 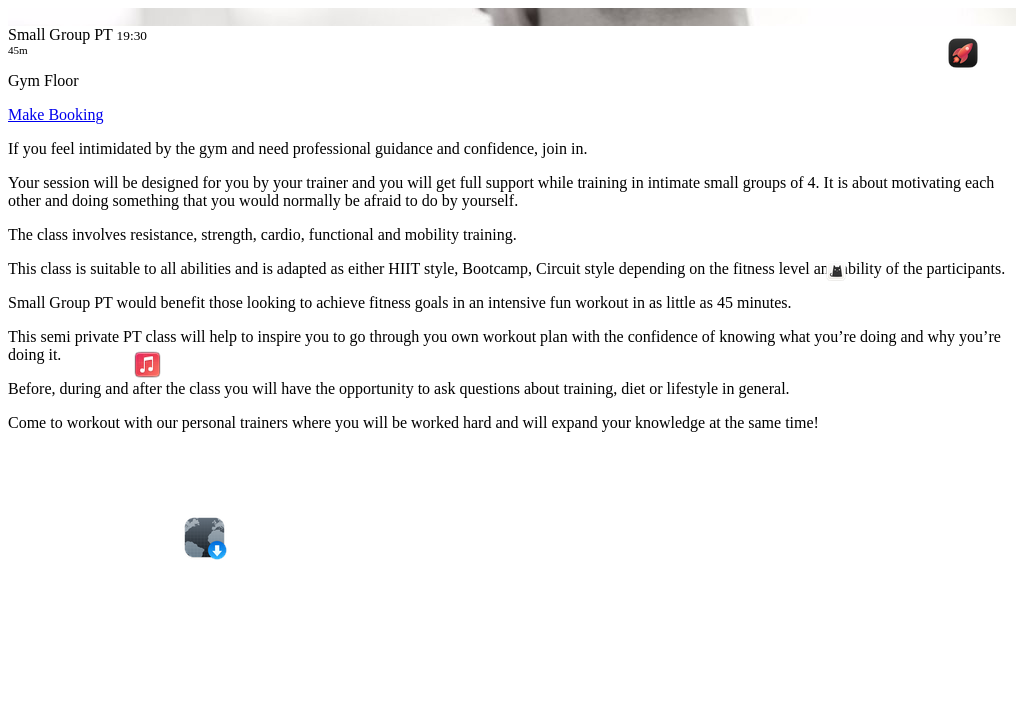 What do you see at coordinates (147, 364) in the screenshot?
I see `open the music player app` at bounding box center [147, 364].